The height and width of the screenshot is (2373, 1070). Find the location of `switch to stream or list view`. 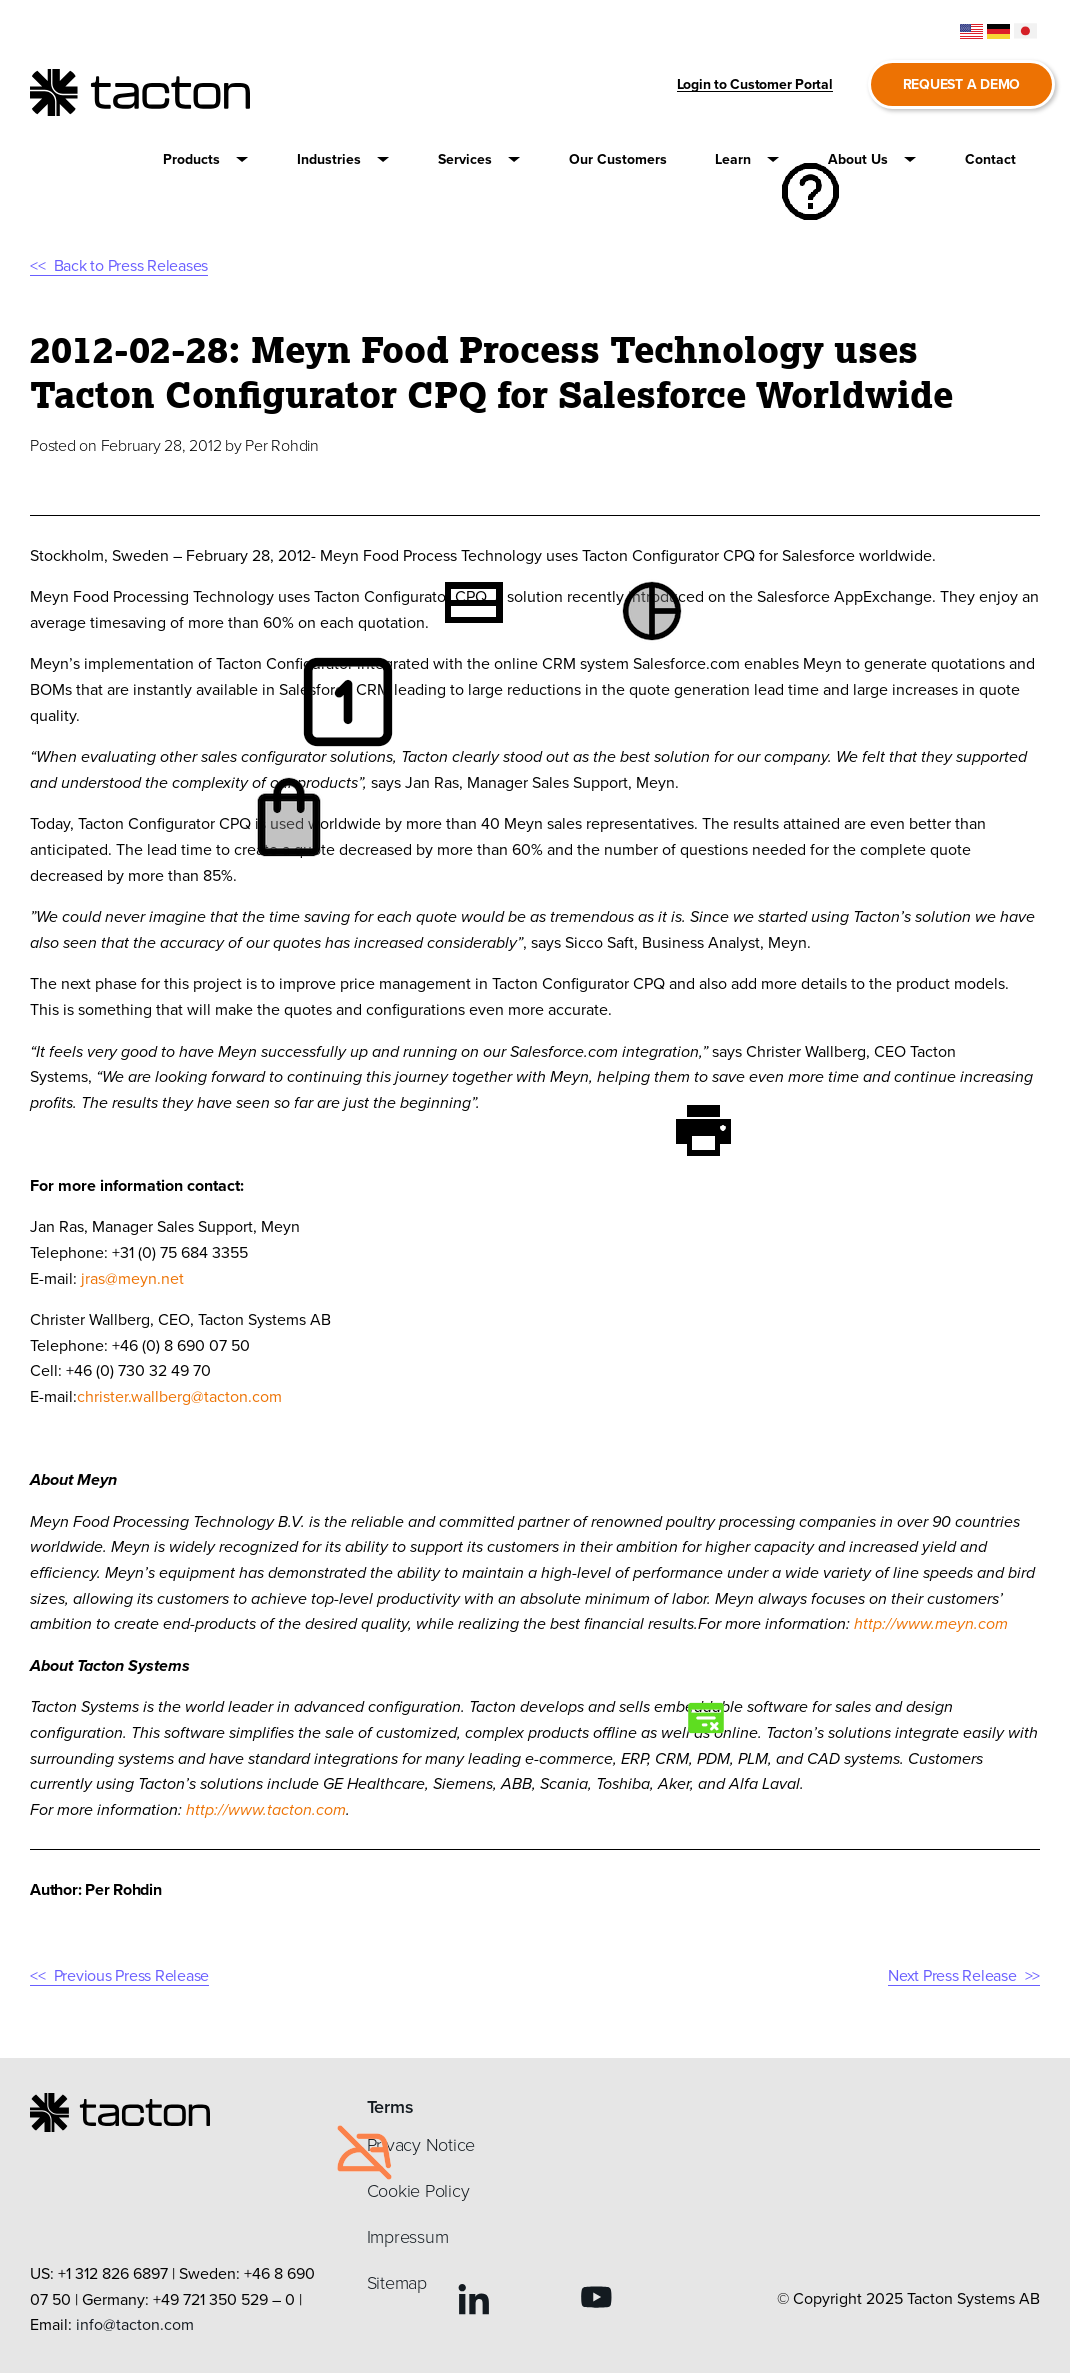

switch to stream or list view is located at coordinates (472, 603).